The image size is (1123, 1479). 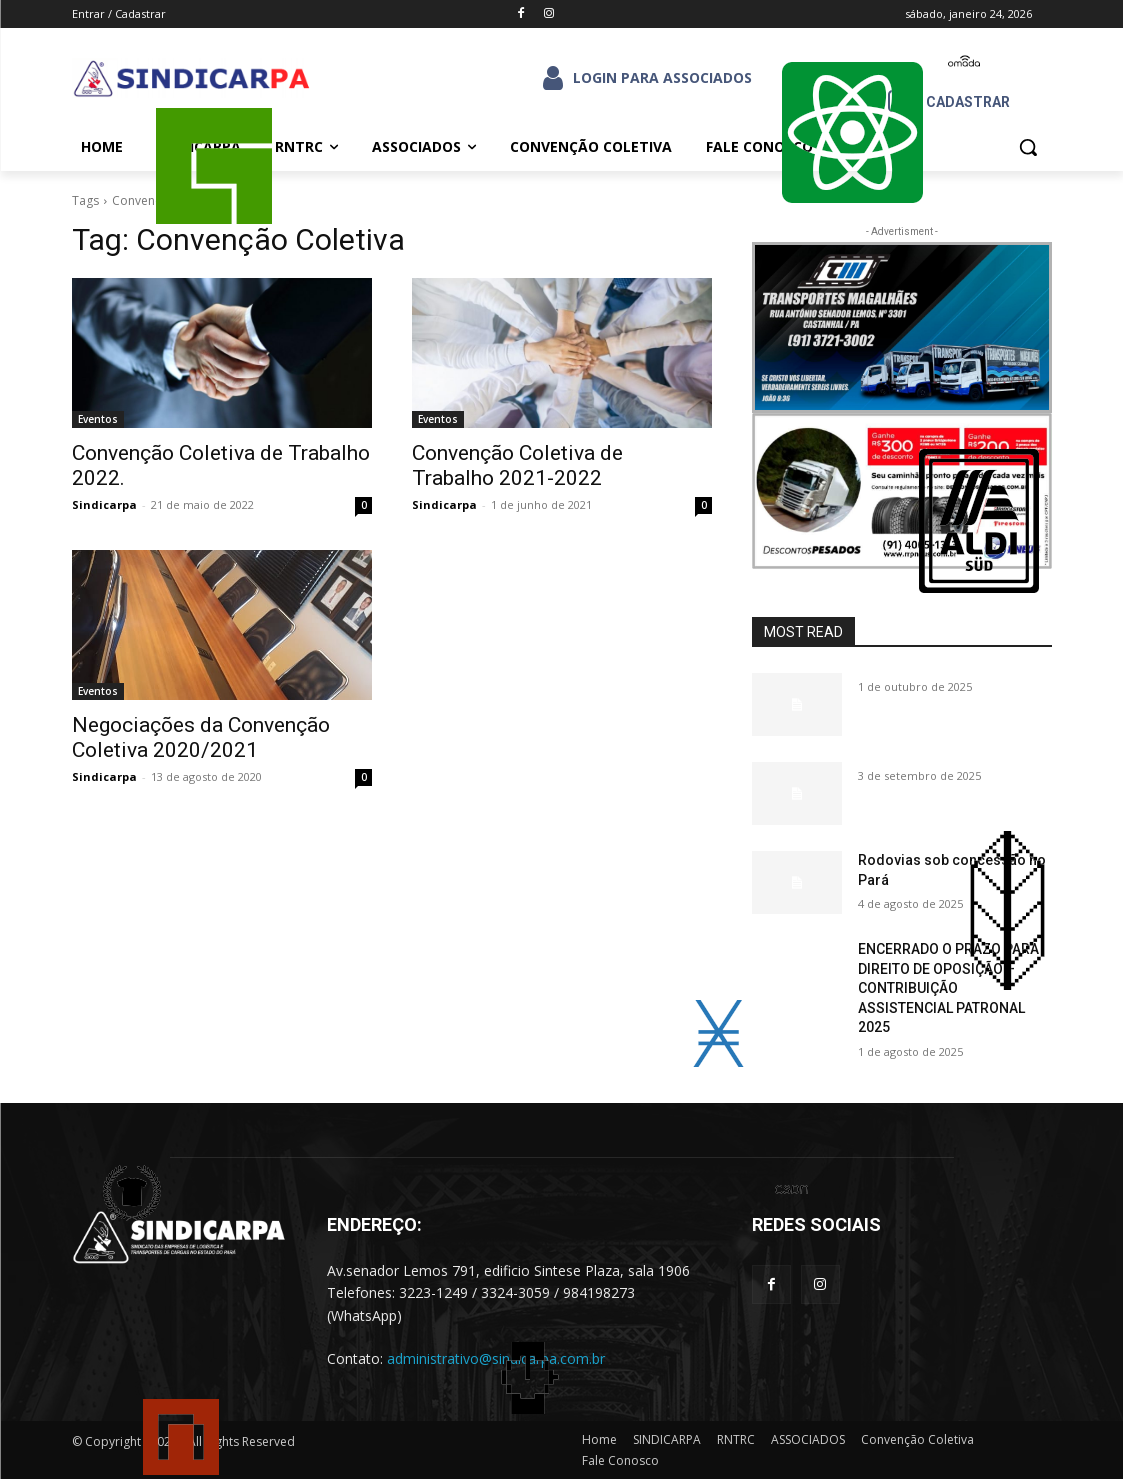 I want to click on visit teepublic store or website, so click(x=132, y=1193).